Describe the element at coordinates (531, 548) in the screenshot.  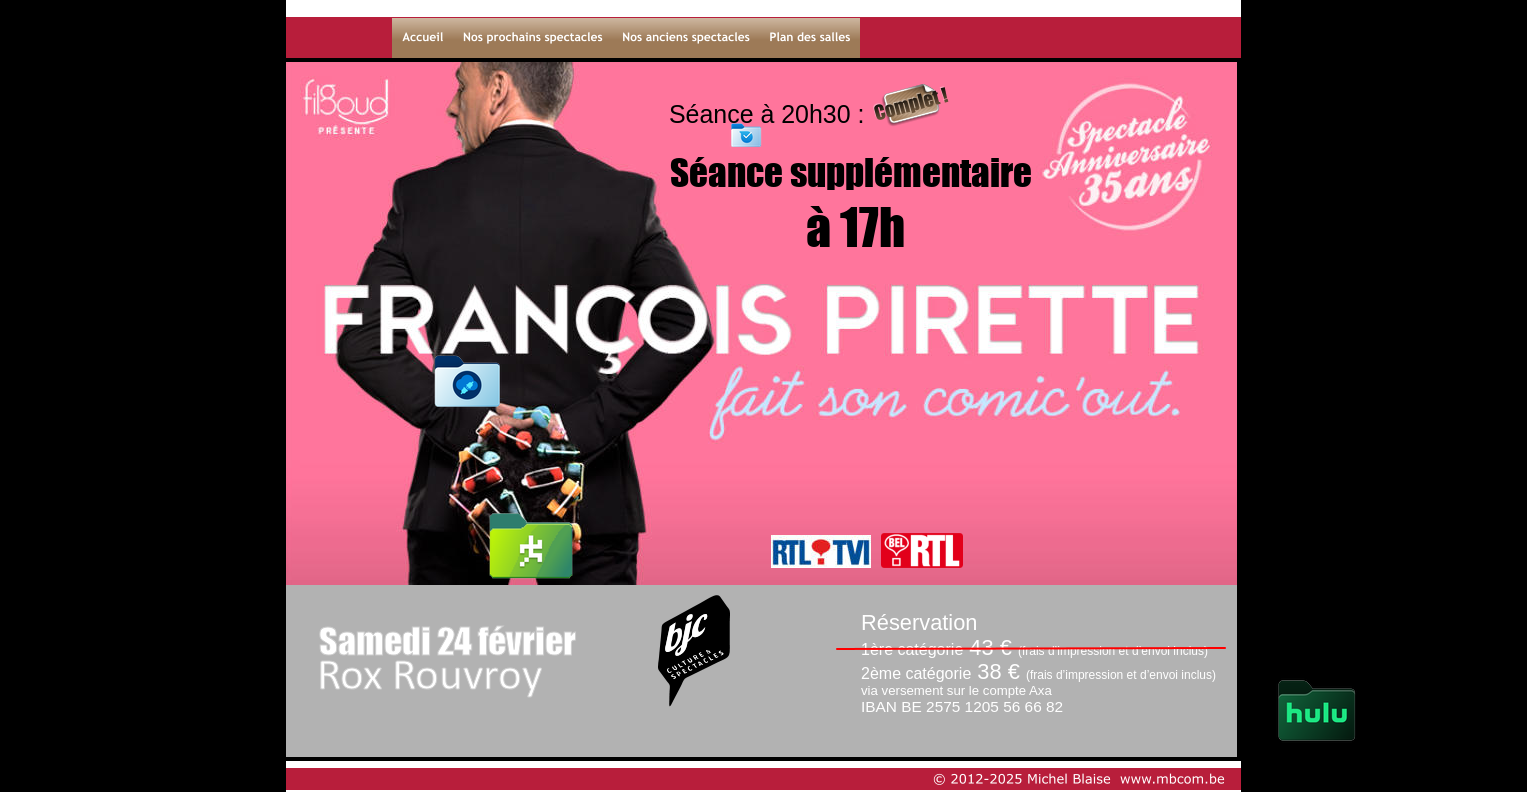
I see `open your GameJolt games folder` at that location.